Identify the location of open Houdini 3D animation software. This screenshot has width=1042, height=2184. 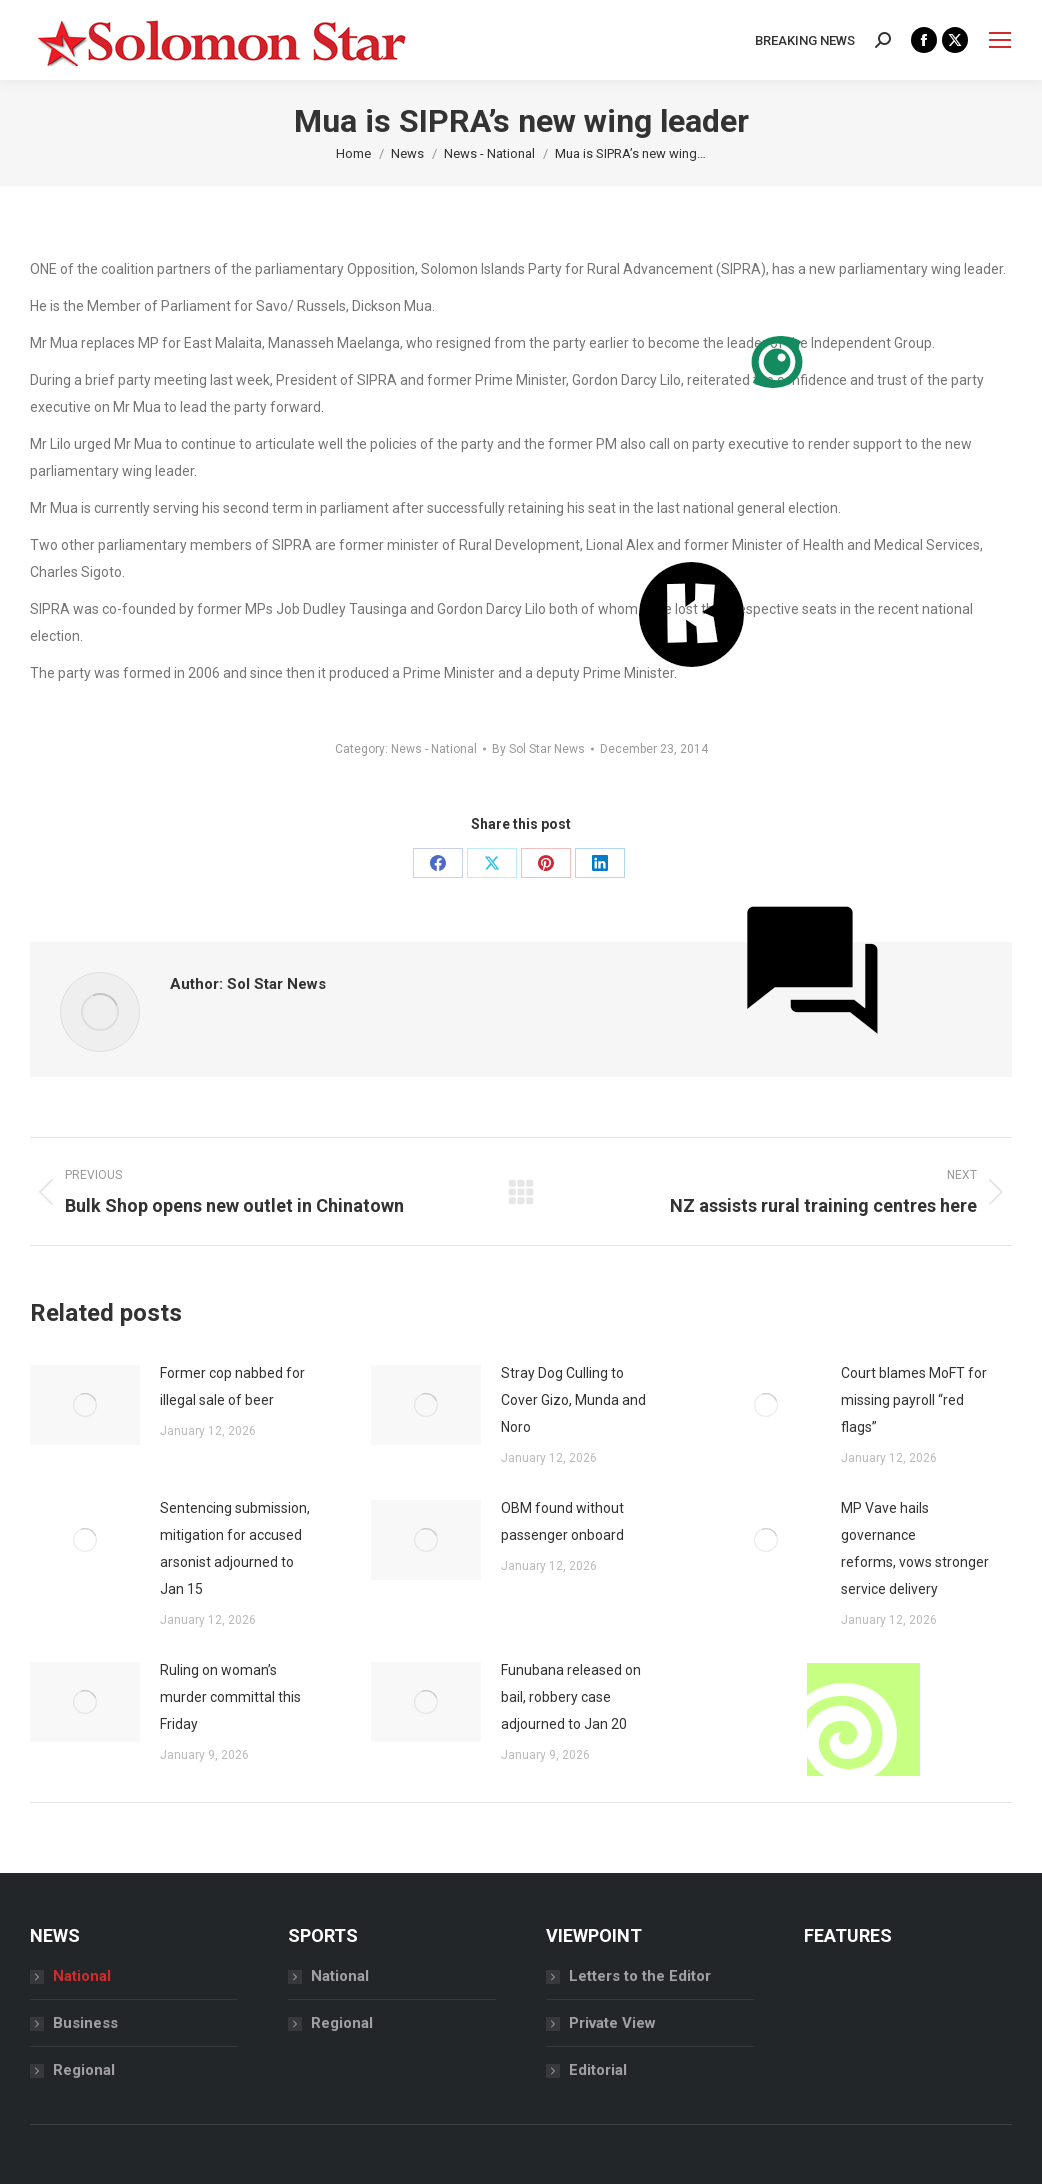
(863, 1719).